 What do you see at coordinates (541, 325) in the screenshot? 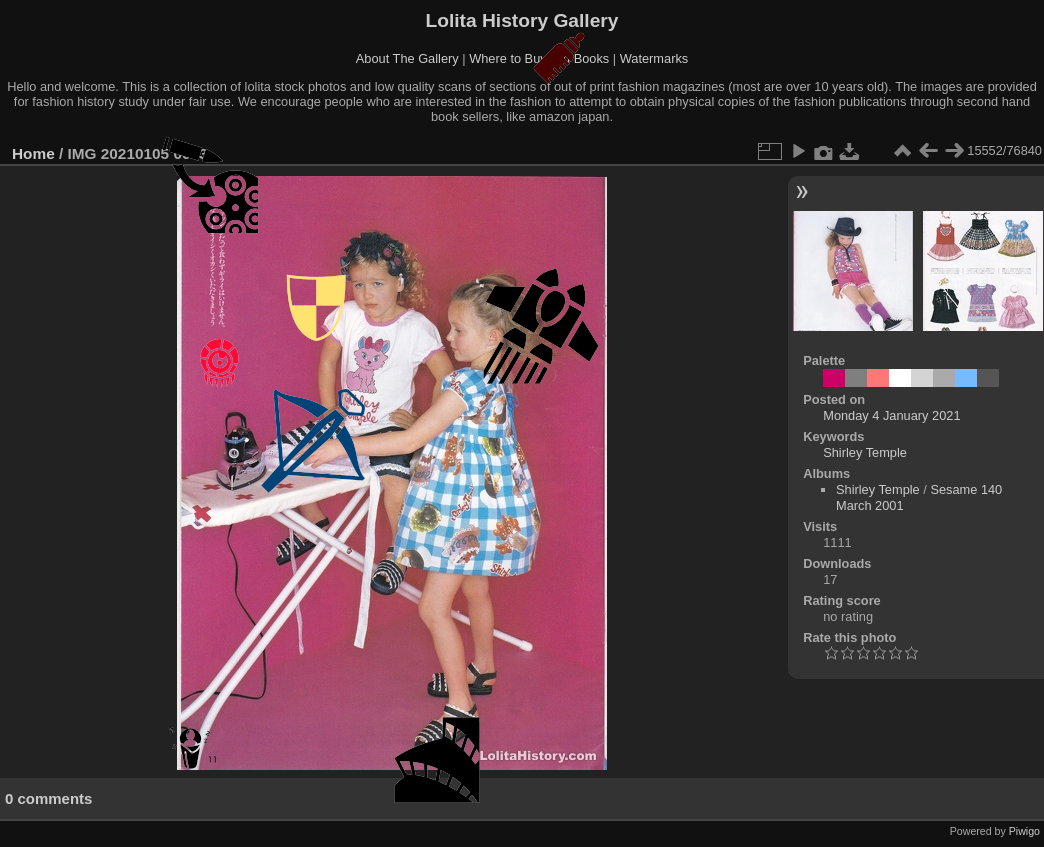
I see `activate jetpack or boost ability` at bounding box center [541, 325].